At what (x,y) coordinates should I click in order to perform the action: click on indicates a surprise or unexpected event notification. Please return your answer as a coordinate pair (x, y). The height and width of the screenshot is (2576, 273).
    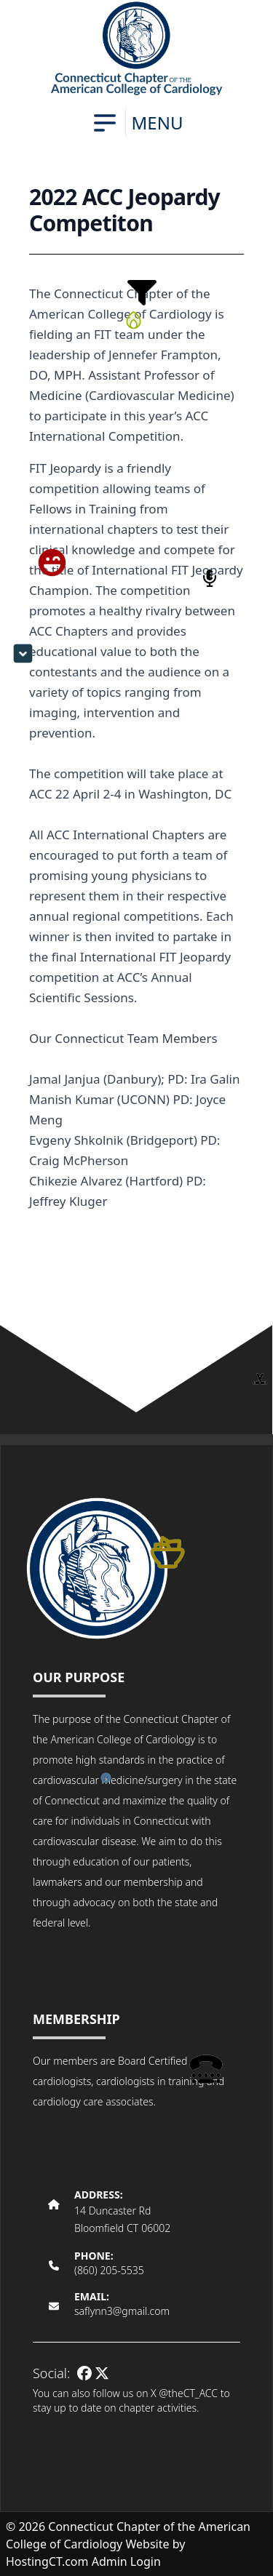
    Looking at the image, I should click on (106, 1777).